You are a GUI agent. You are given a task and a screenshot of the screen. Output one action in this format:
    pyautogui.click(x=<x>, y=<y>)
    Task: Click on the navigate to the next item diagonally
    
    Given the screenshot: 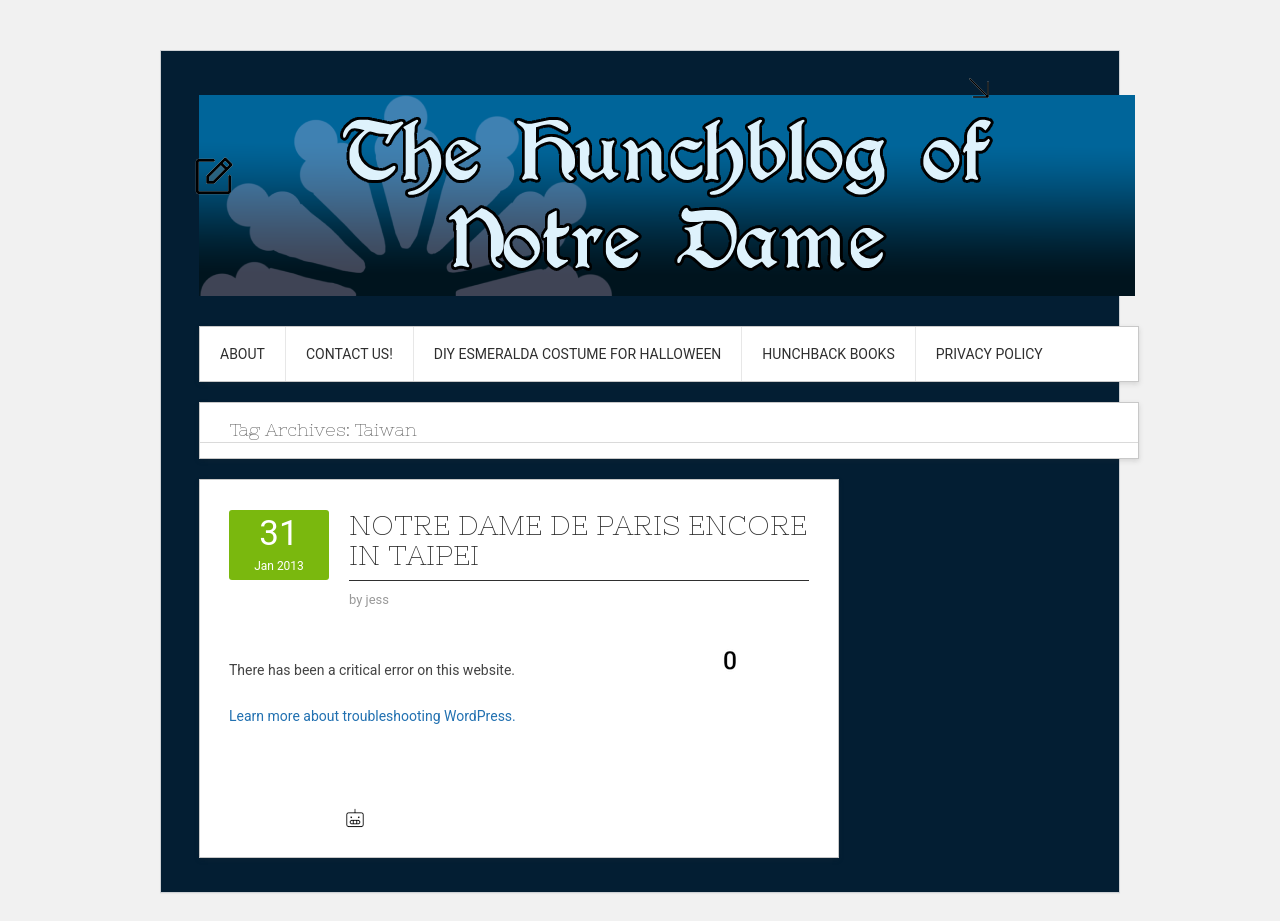 What is the action you would take?
    pyautogui.click(x=979, y=88)
    